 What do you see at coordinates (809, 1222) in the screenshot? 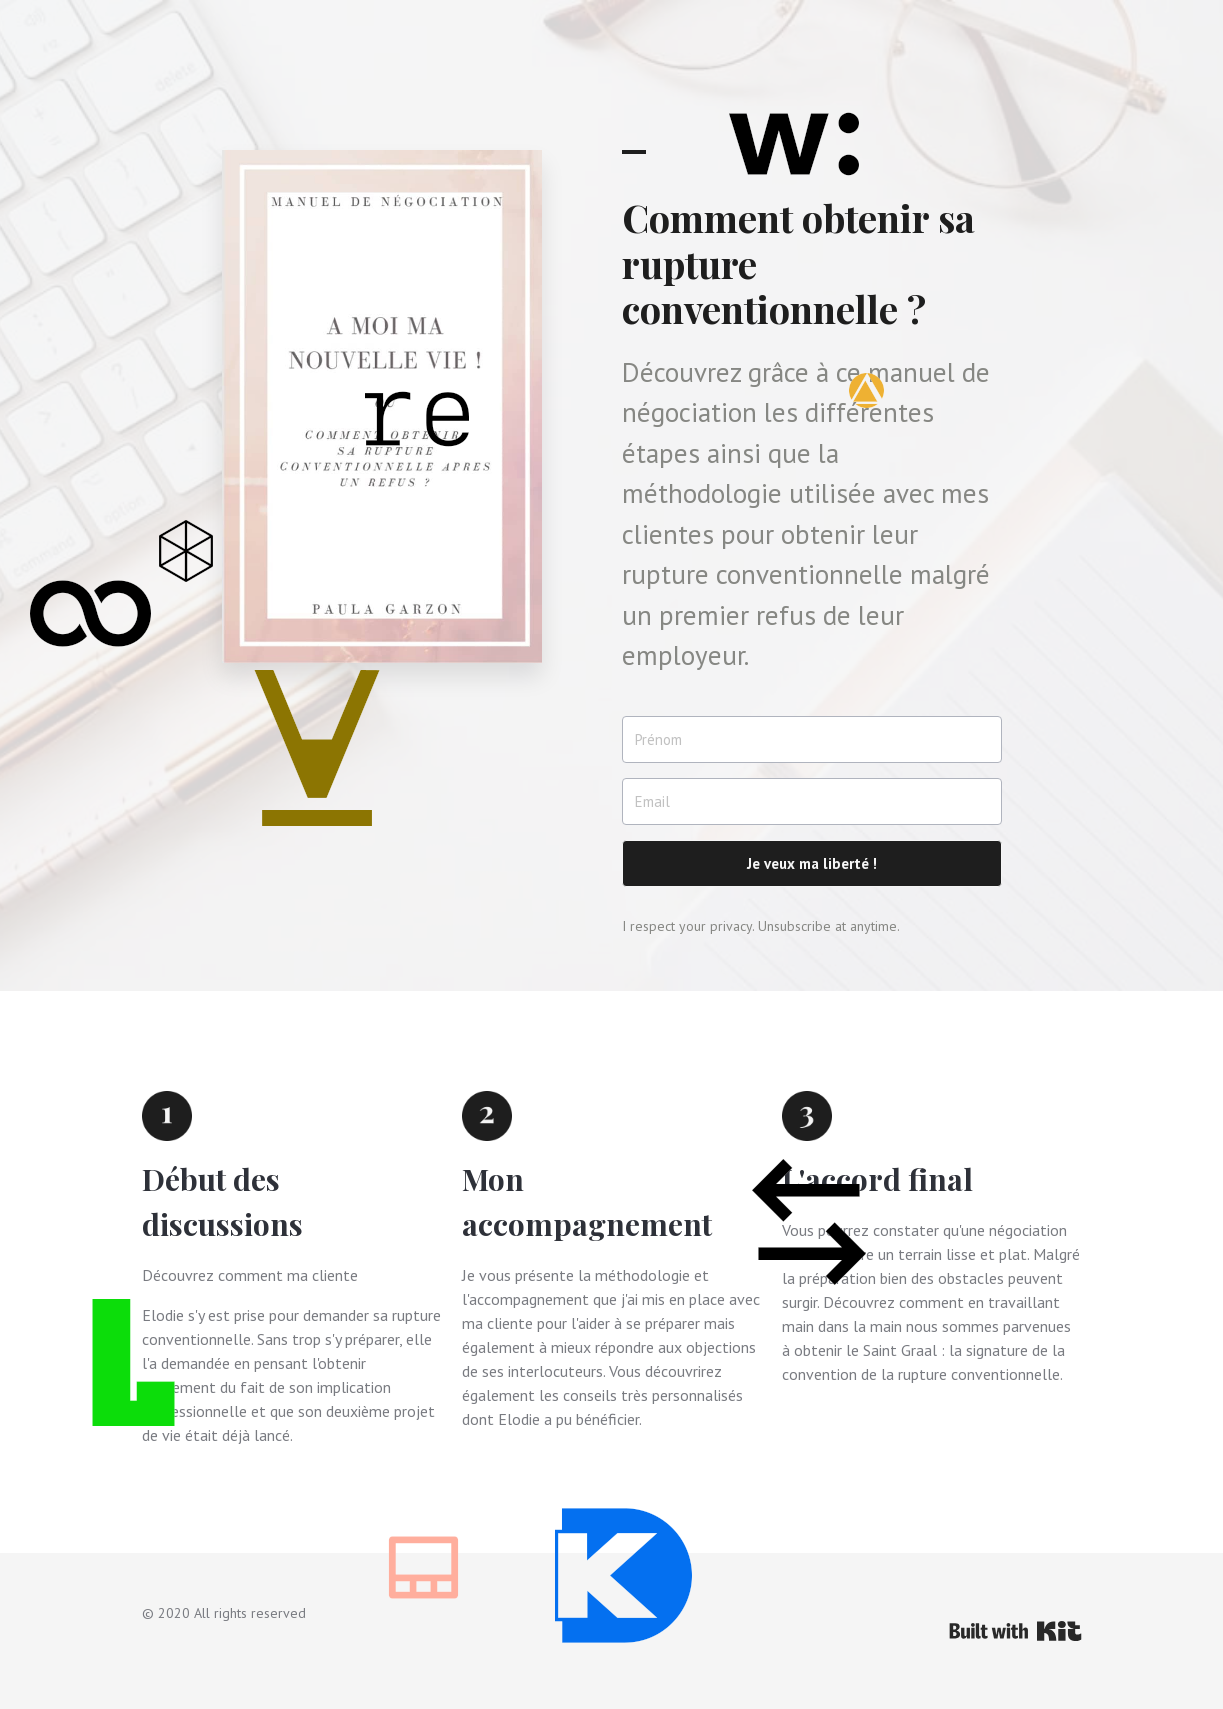
I see `swap or exchange items` at bounding box center [809, 1222].